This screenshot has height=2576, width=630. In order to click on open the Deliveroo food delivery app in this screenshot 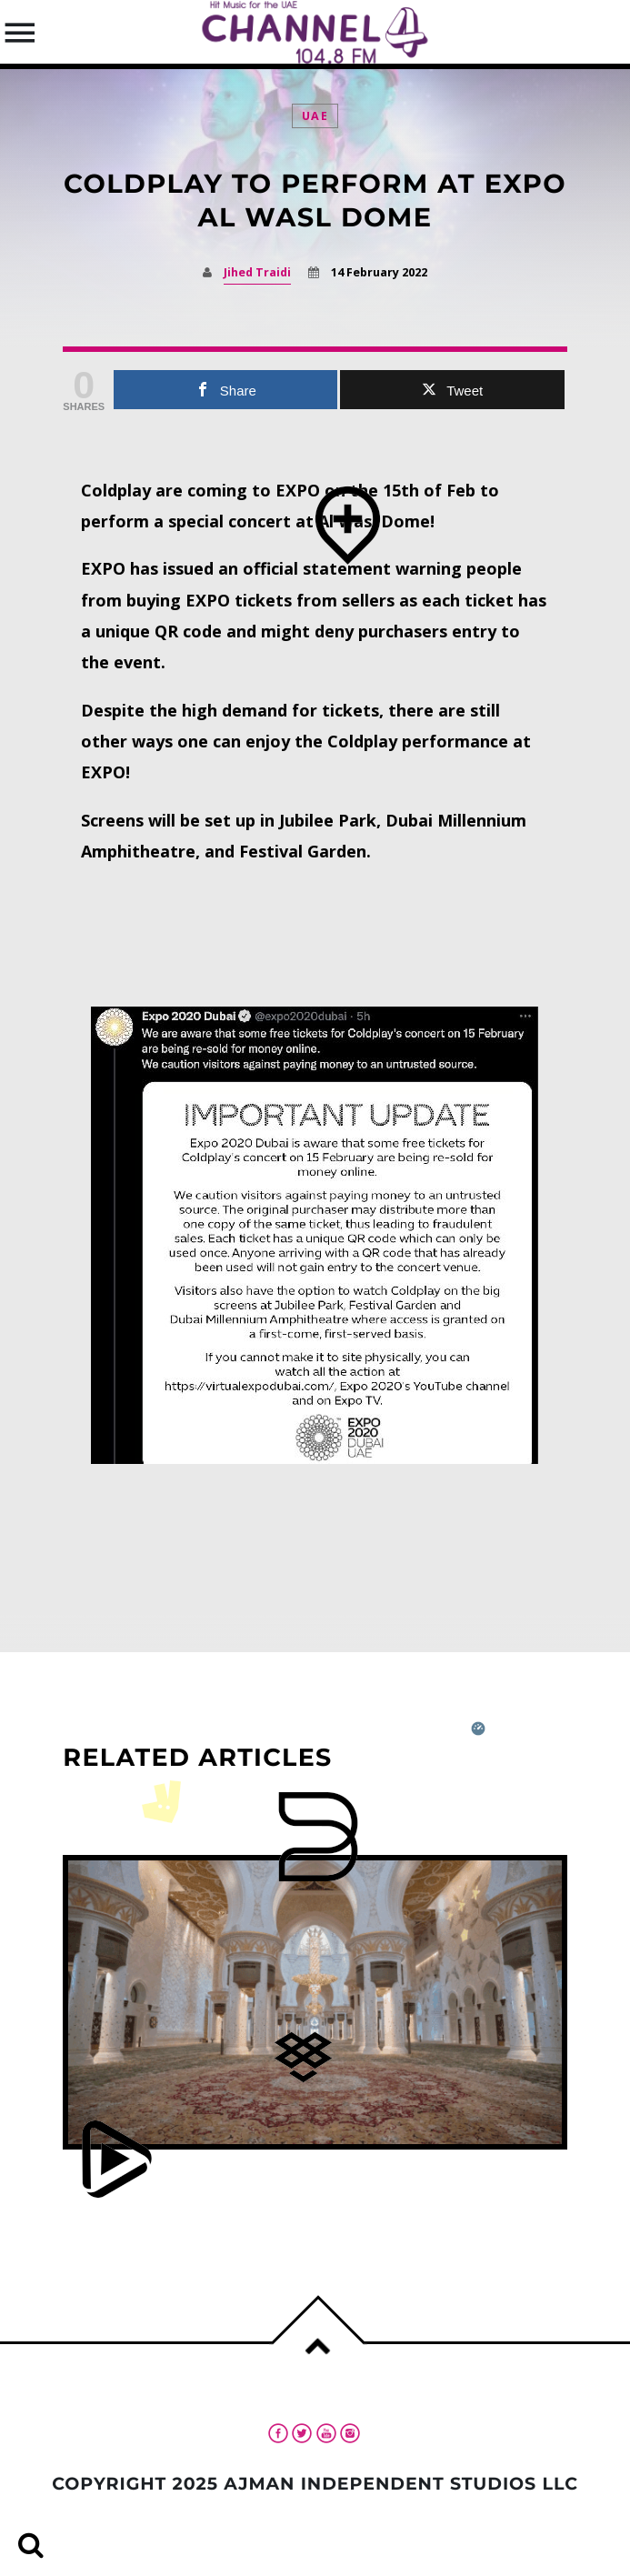, I will do `click(161, 1801)`.